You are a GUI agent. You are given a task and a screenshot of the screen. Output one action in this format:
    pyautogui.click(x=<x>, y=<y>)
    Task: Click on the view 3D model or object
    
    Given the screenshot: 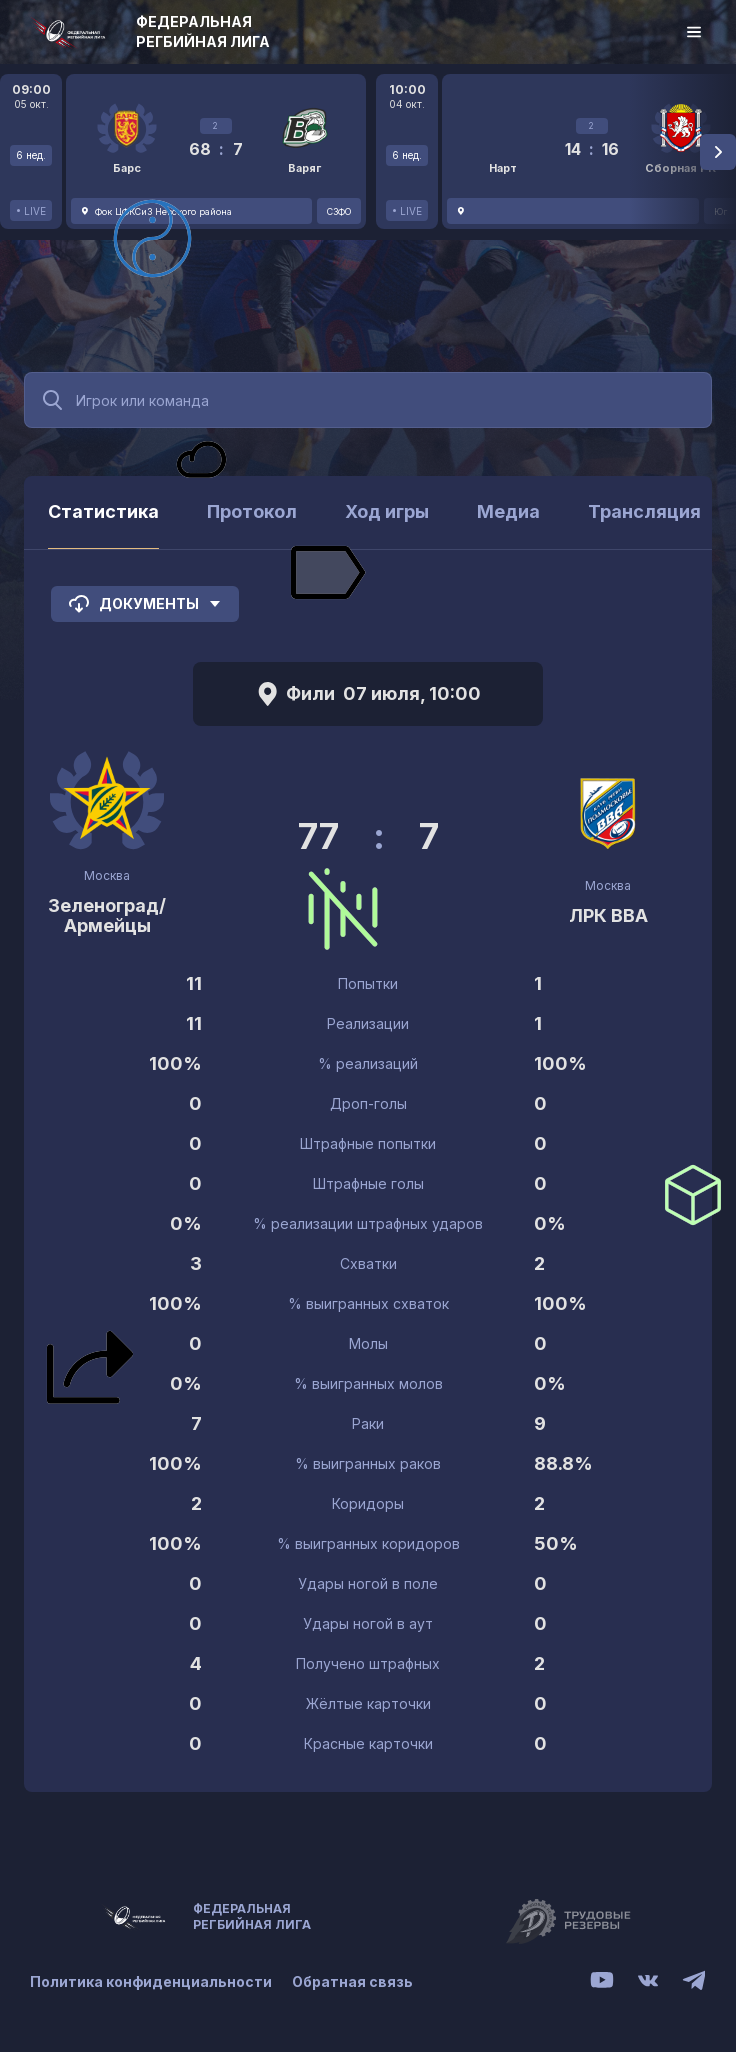 What is the action you would take?
    pyautogui.click(x=693, y=1195)
    